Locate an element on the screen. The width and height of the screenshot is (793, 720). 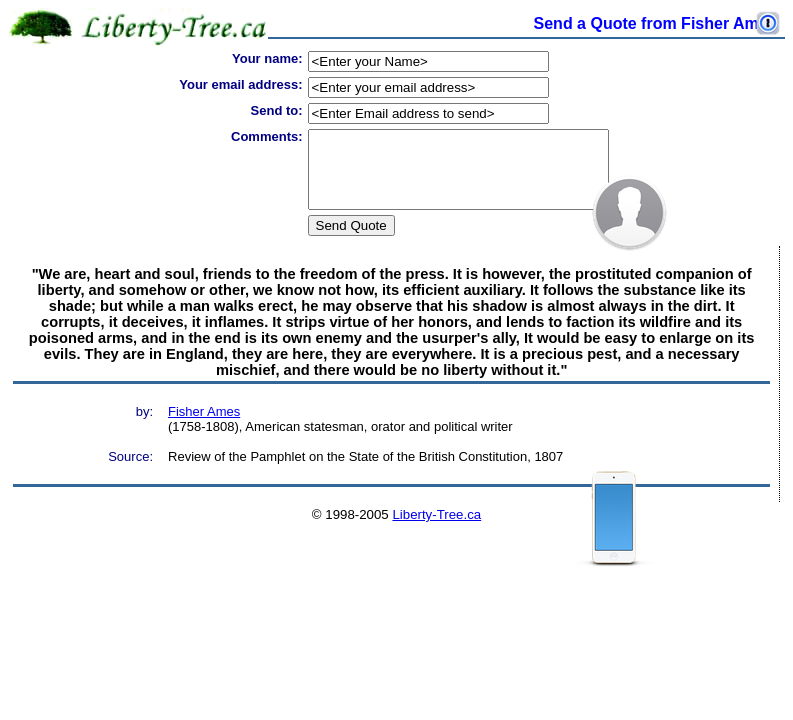
view user accounts is located at coordinates (629, 212).